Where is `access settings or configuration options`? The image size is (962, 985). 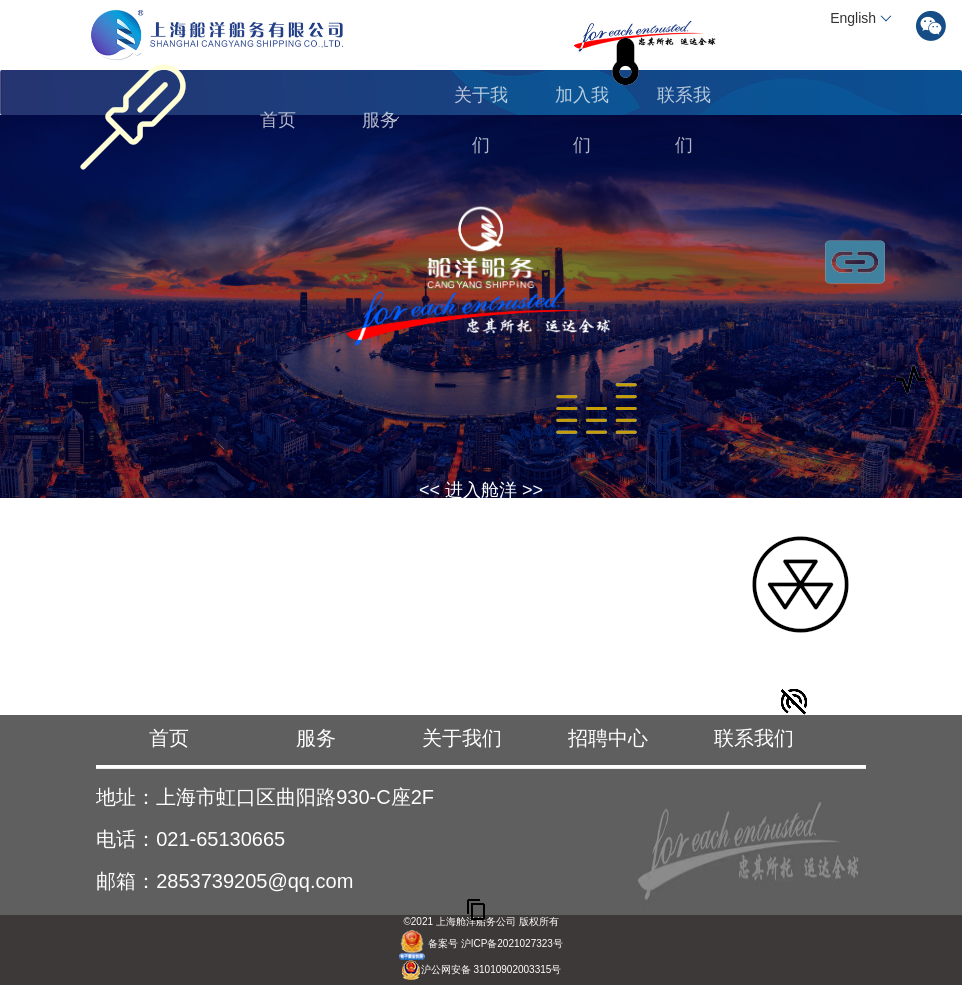
access settings or configuration options is located at coordinates (133, 117).